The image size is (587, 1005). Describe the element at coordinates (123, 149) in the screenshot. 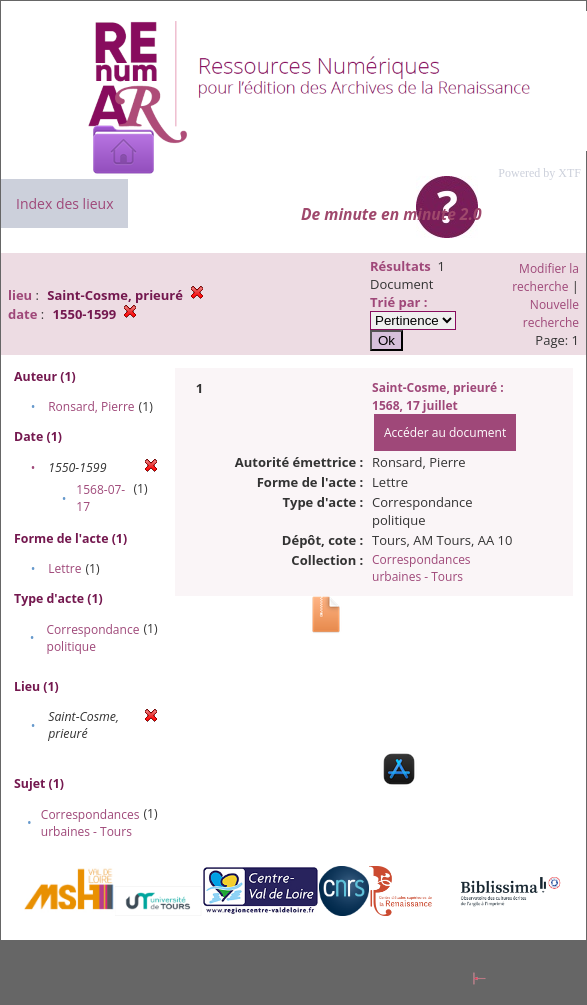

I see `access your home folder` at that location.